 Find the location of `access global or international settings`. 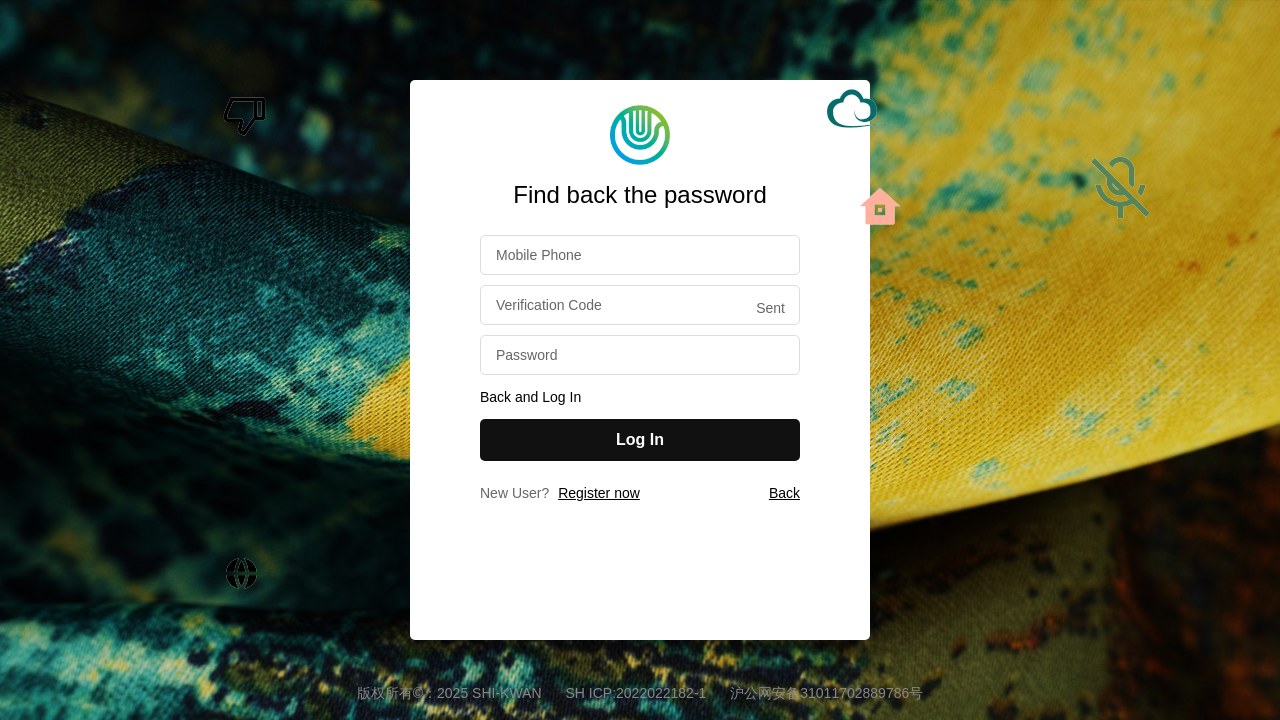

access global or international settings is located at coordinates (241, 573).